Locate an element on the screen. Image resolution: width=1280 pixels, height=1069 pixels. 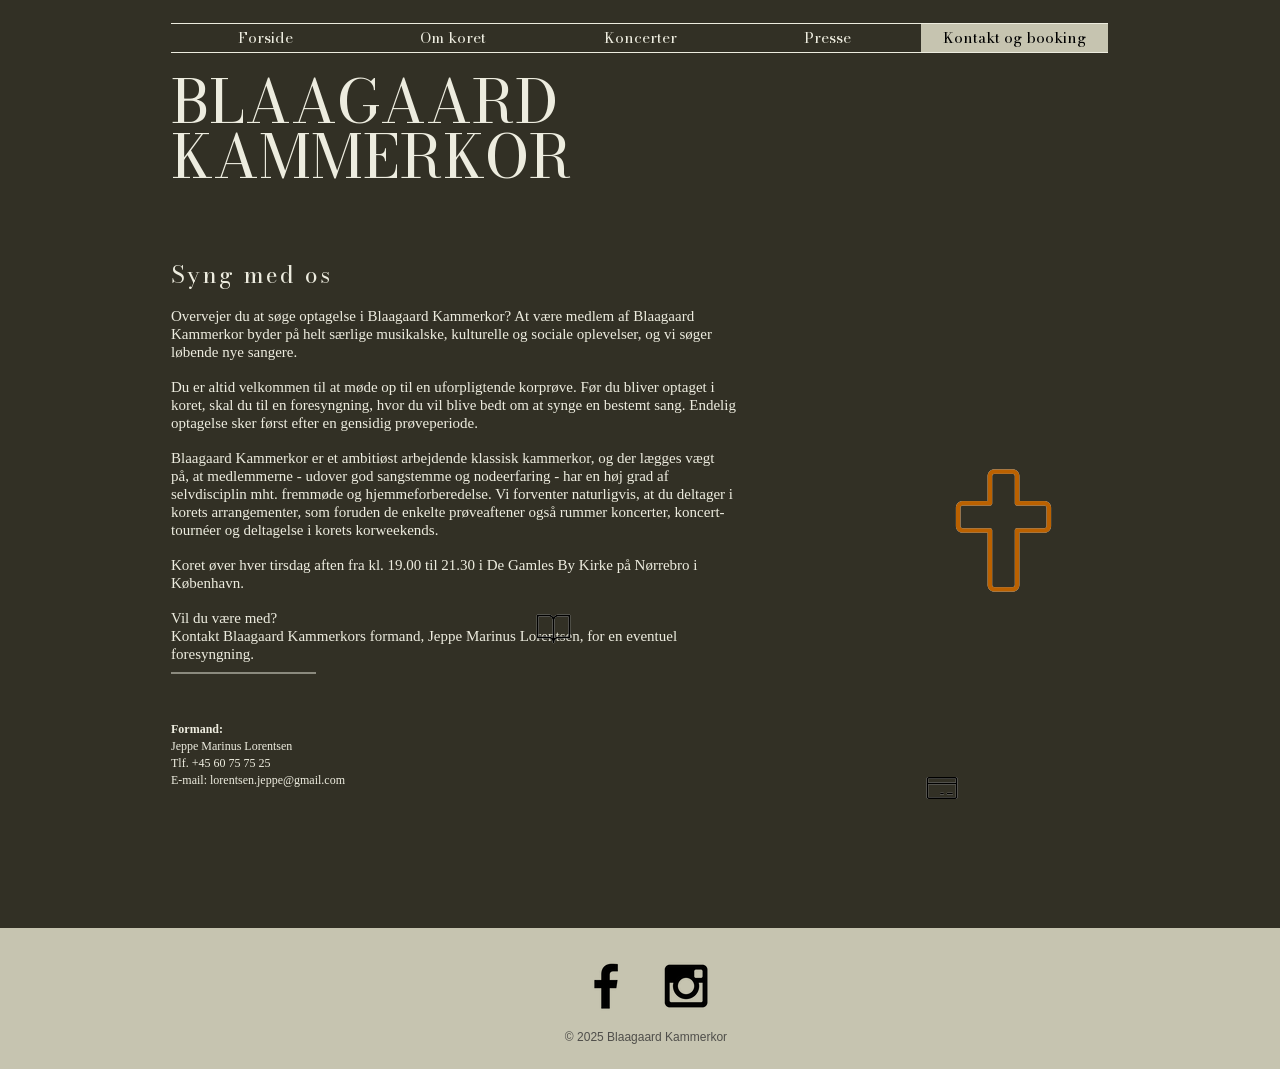
open a book or reading view is located at coordinates (553, 626).